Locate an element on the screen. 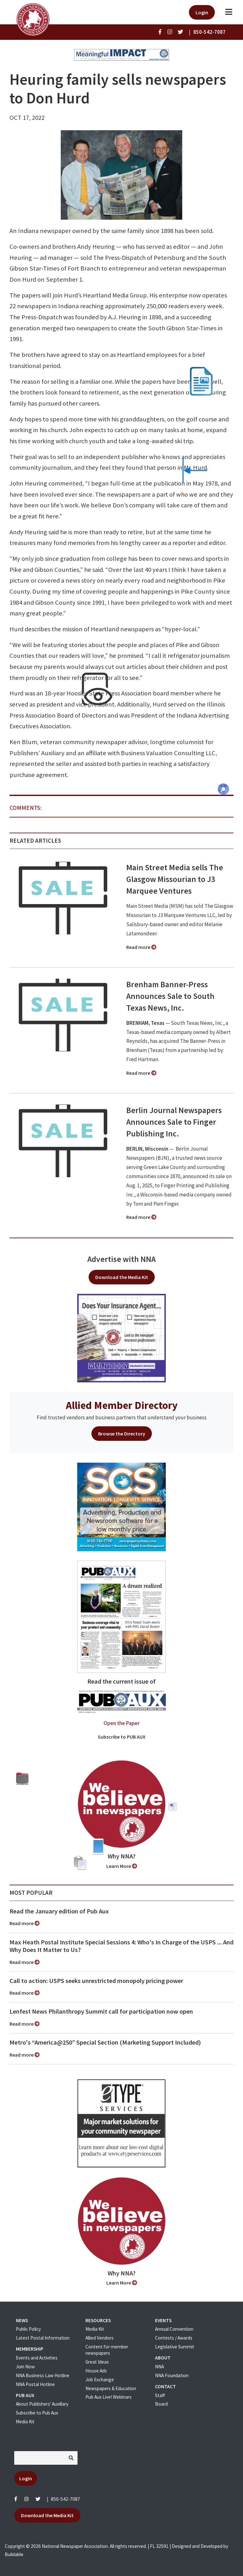  go to the first item in a list or sequence is located at coordinates (195, 470).